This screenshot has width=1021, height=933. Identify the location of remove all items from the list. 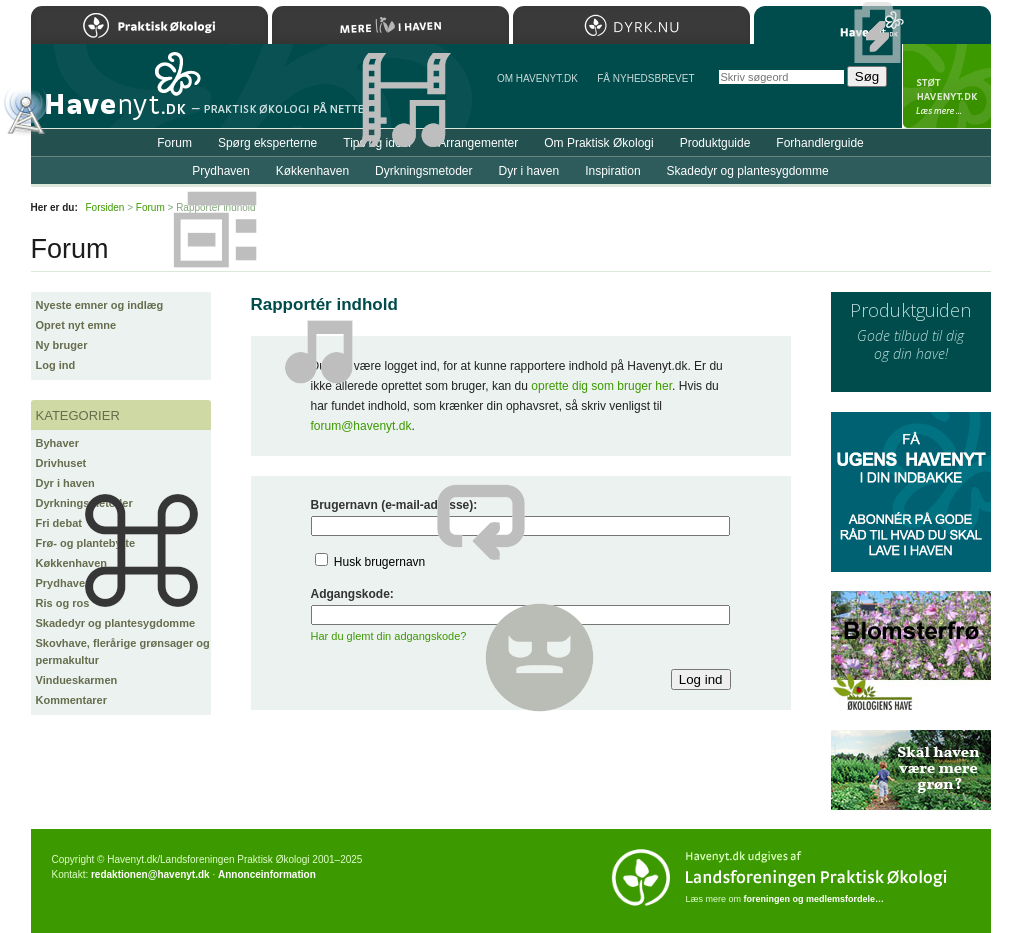
(222, 226).